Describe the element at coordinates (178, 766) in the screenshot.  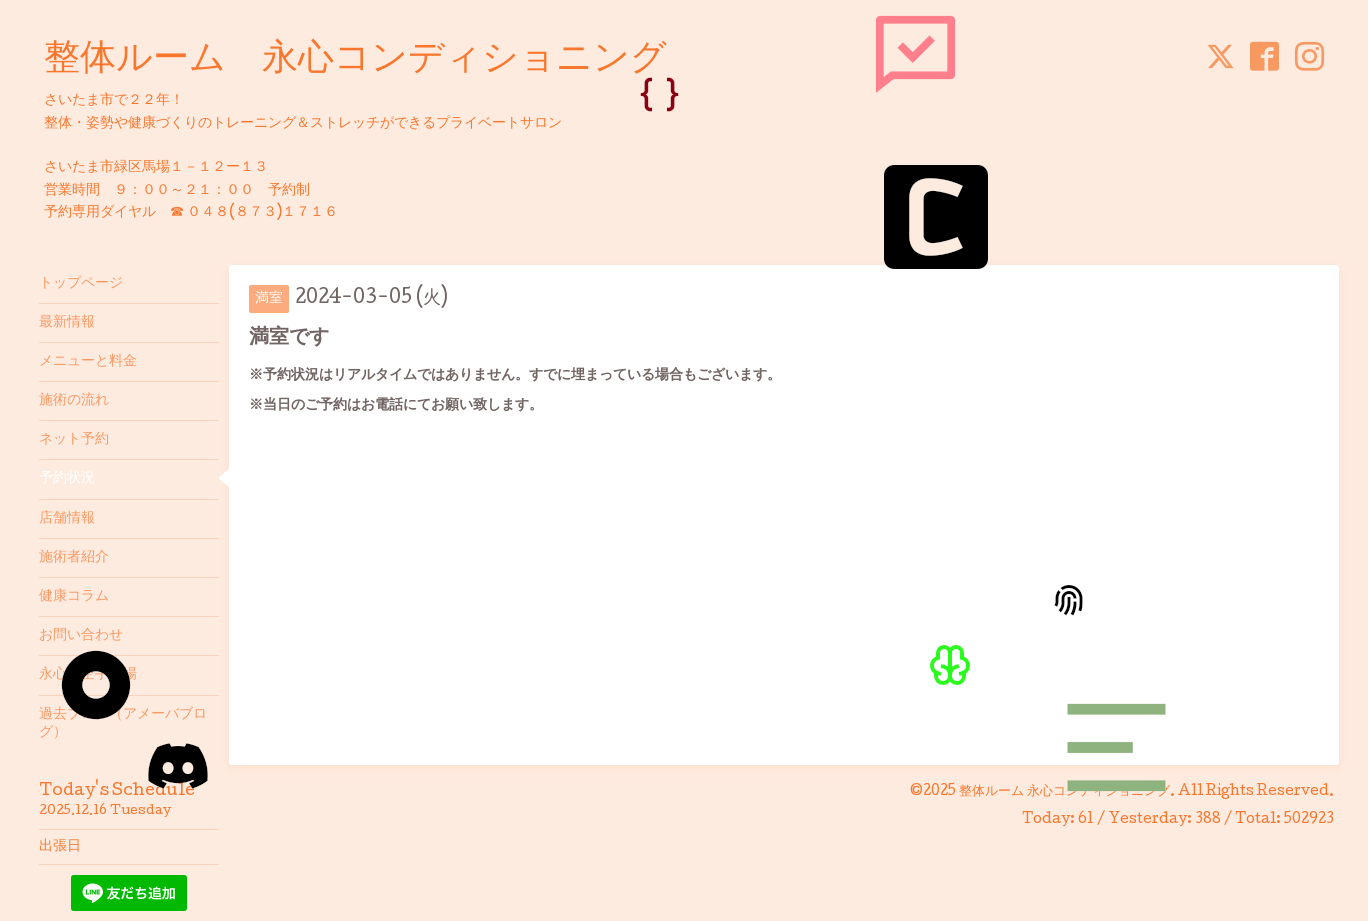
I see `open Discord app` at that location.